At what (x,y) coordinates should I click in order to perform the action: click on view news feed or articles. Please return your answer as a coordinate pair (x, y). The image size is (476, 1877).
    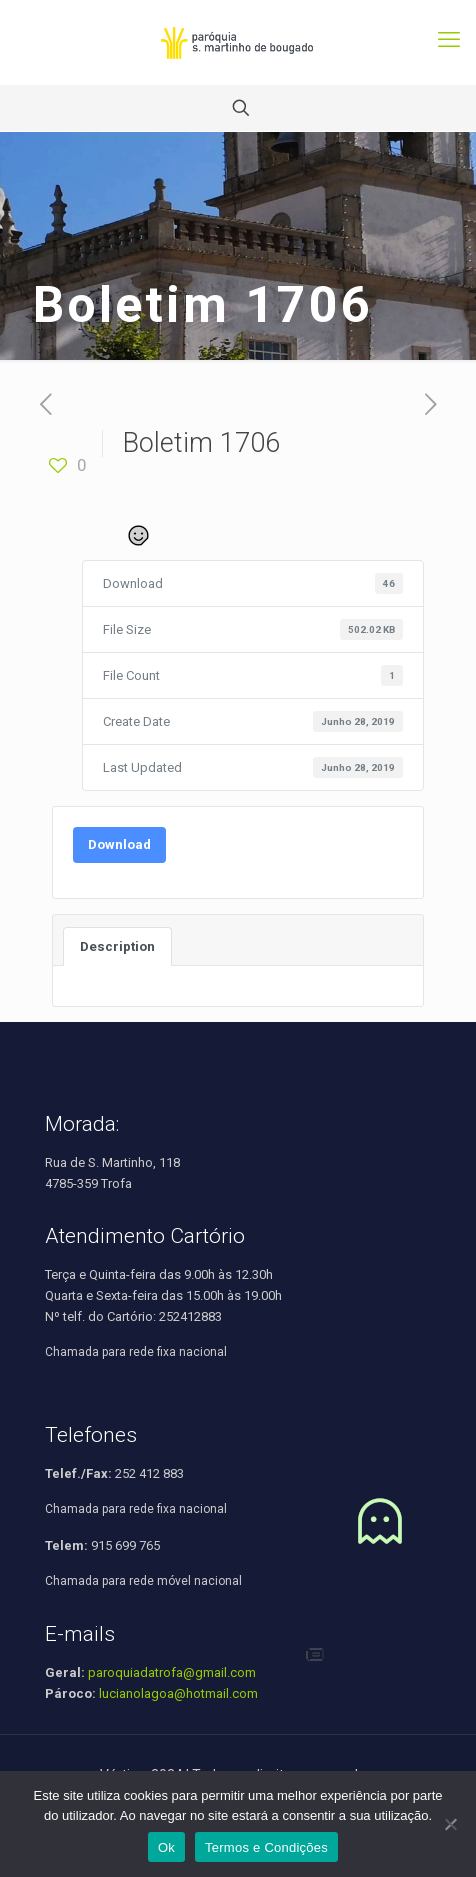
    Looking at the image, I should click on (315, 1654).